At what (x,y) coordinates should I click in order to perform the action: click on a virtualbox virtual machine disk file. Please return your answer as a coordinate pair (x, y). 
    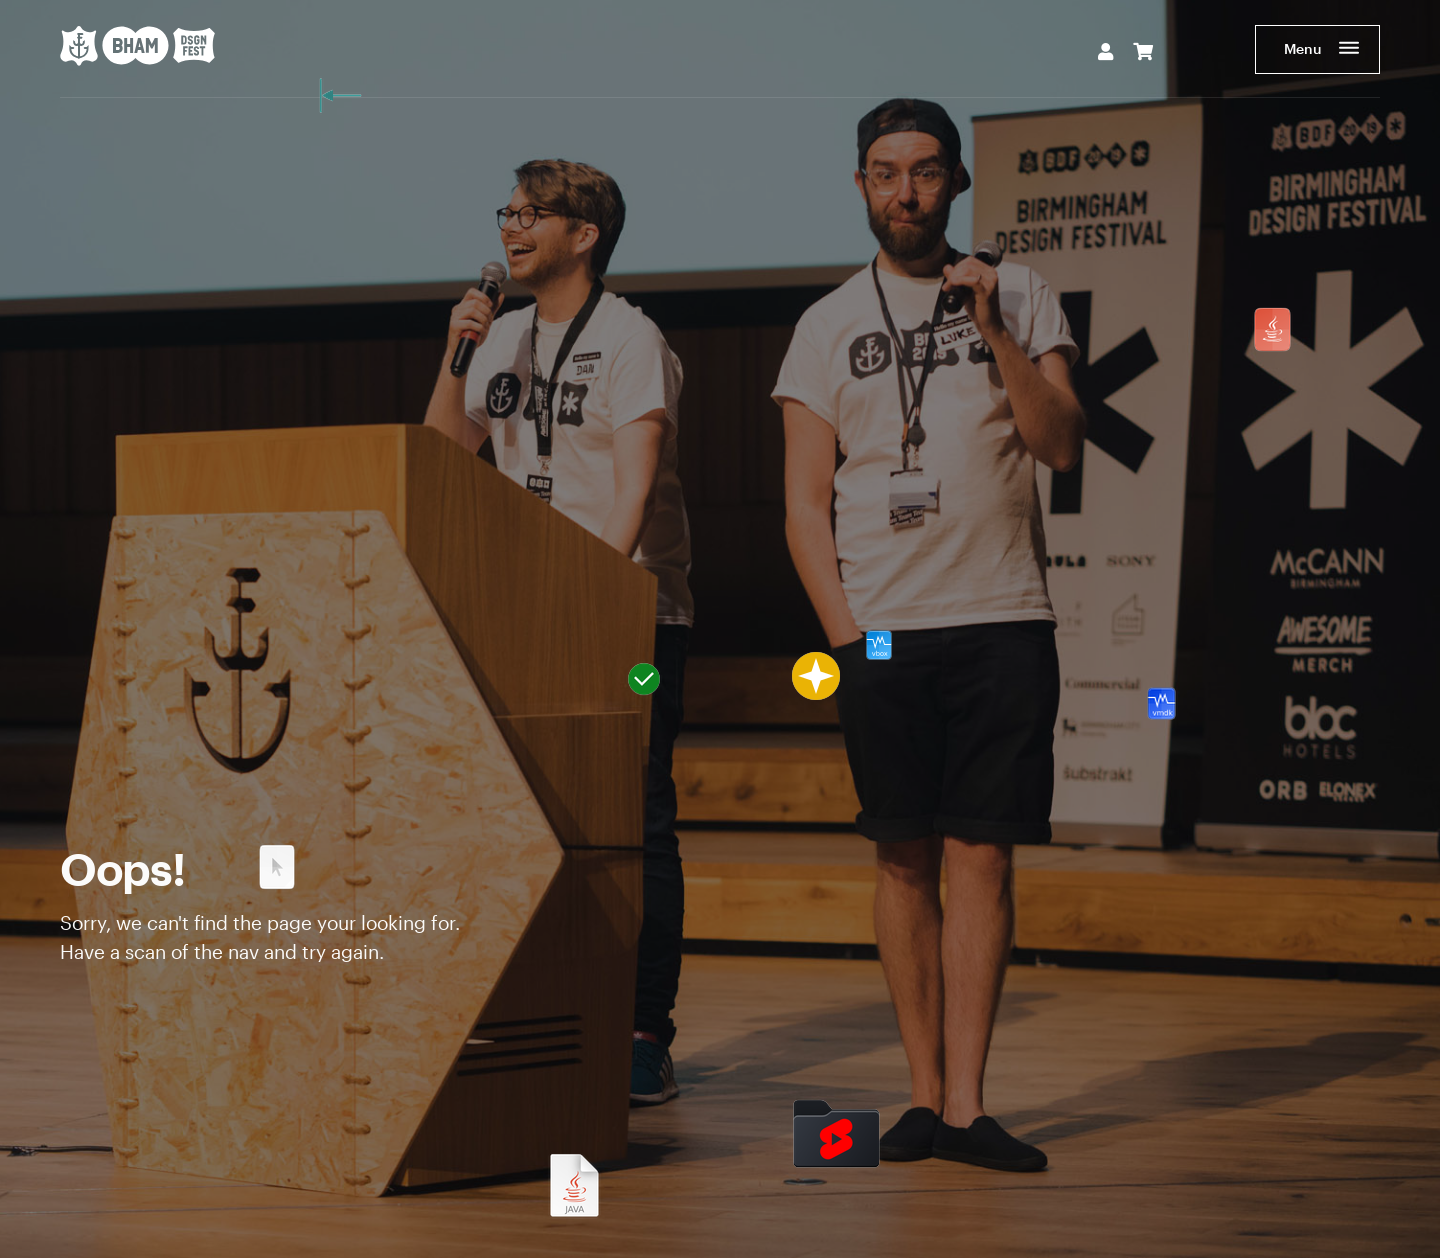
    Looking at the image, I should click on (1161, 703).